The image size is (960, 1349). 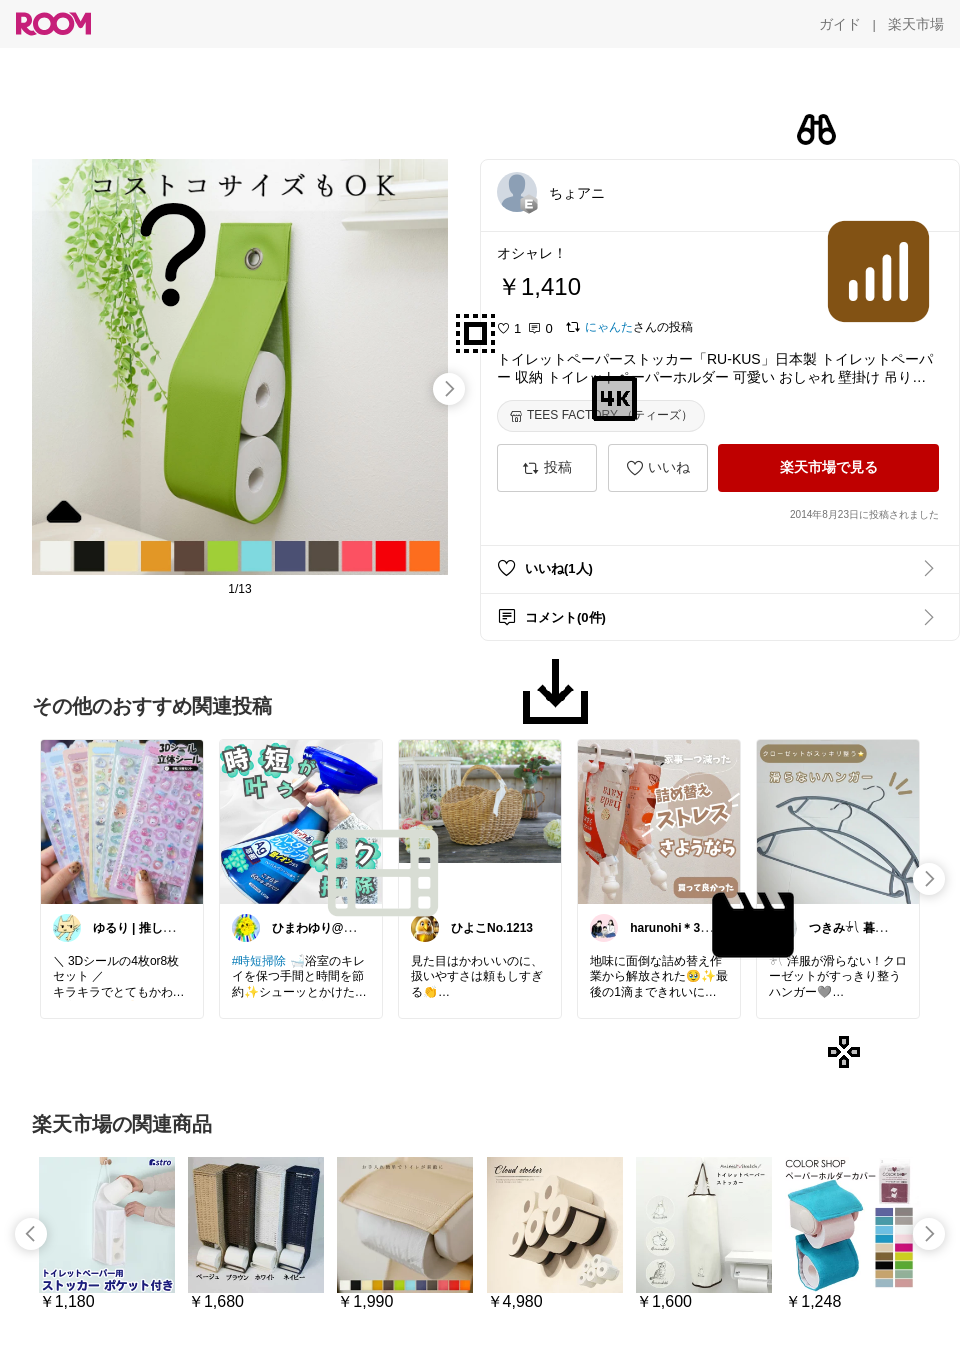 What do you see at coordinates (878, 271) in the screenshot?
I see `view analytics dashboard` at bounding box center [878, 271].